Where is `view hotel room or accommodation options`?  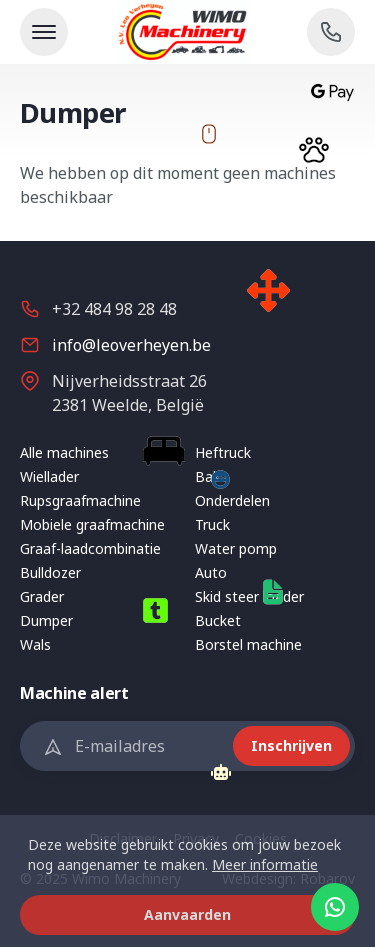
view hotel room or accommodation options is located at coordinates (164, 451).